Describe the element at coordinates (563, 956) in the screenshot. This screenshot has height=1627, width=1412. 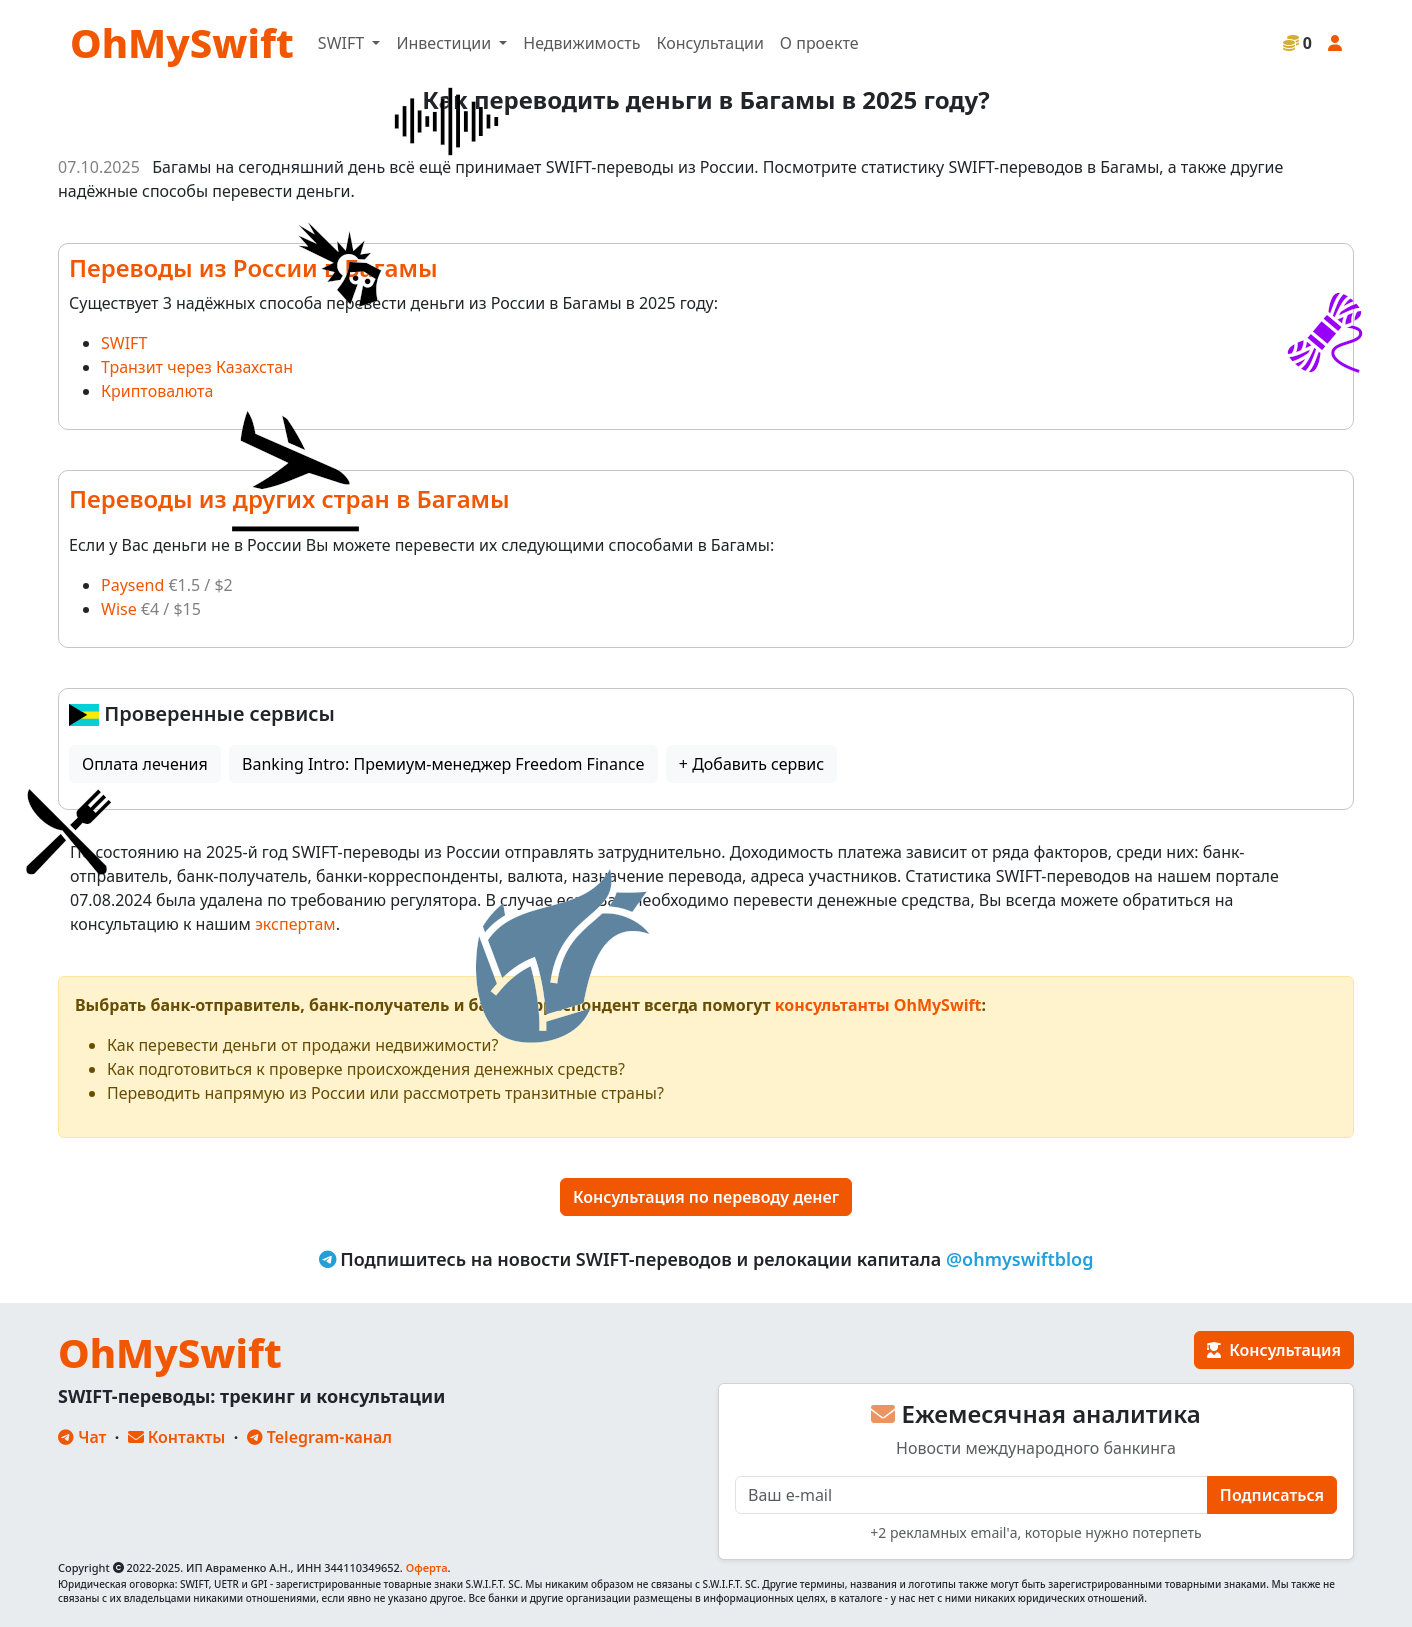
I see `indicates a new sprout or growth stage in a farming game` at that location.